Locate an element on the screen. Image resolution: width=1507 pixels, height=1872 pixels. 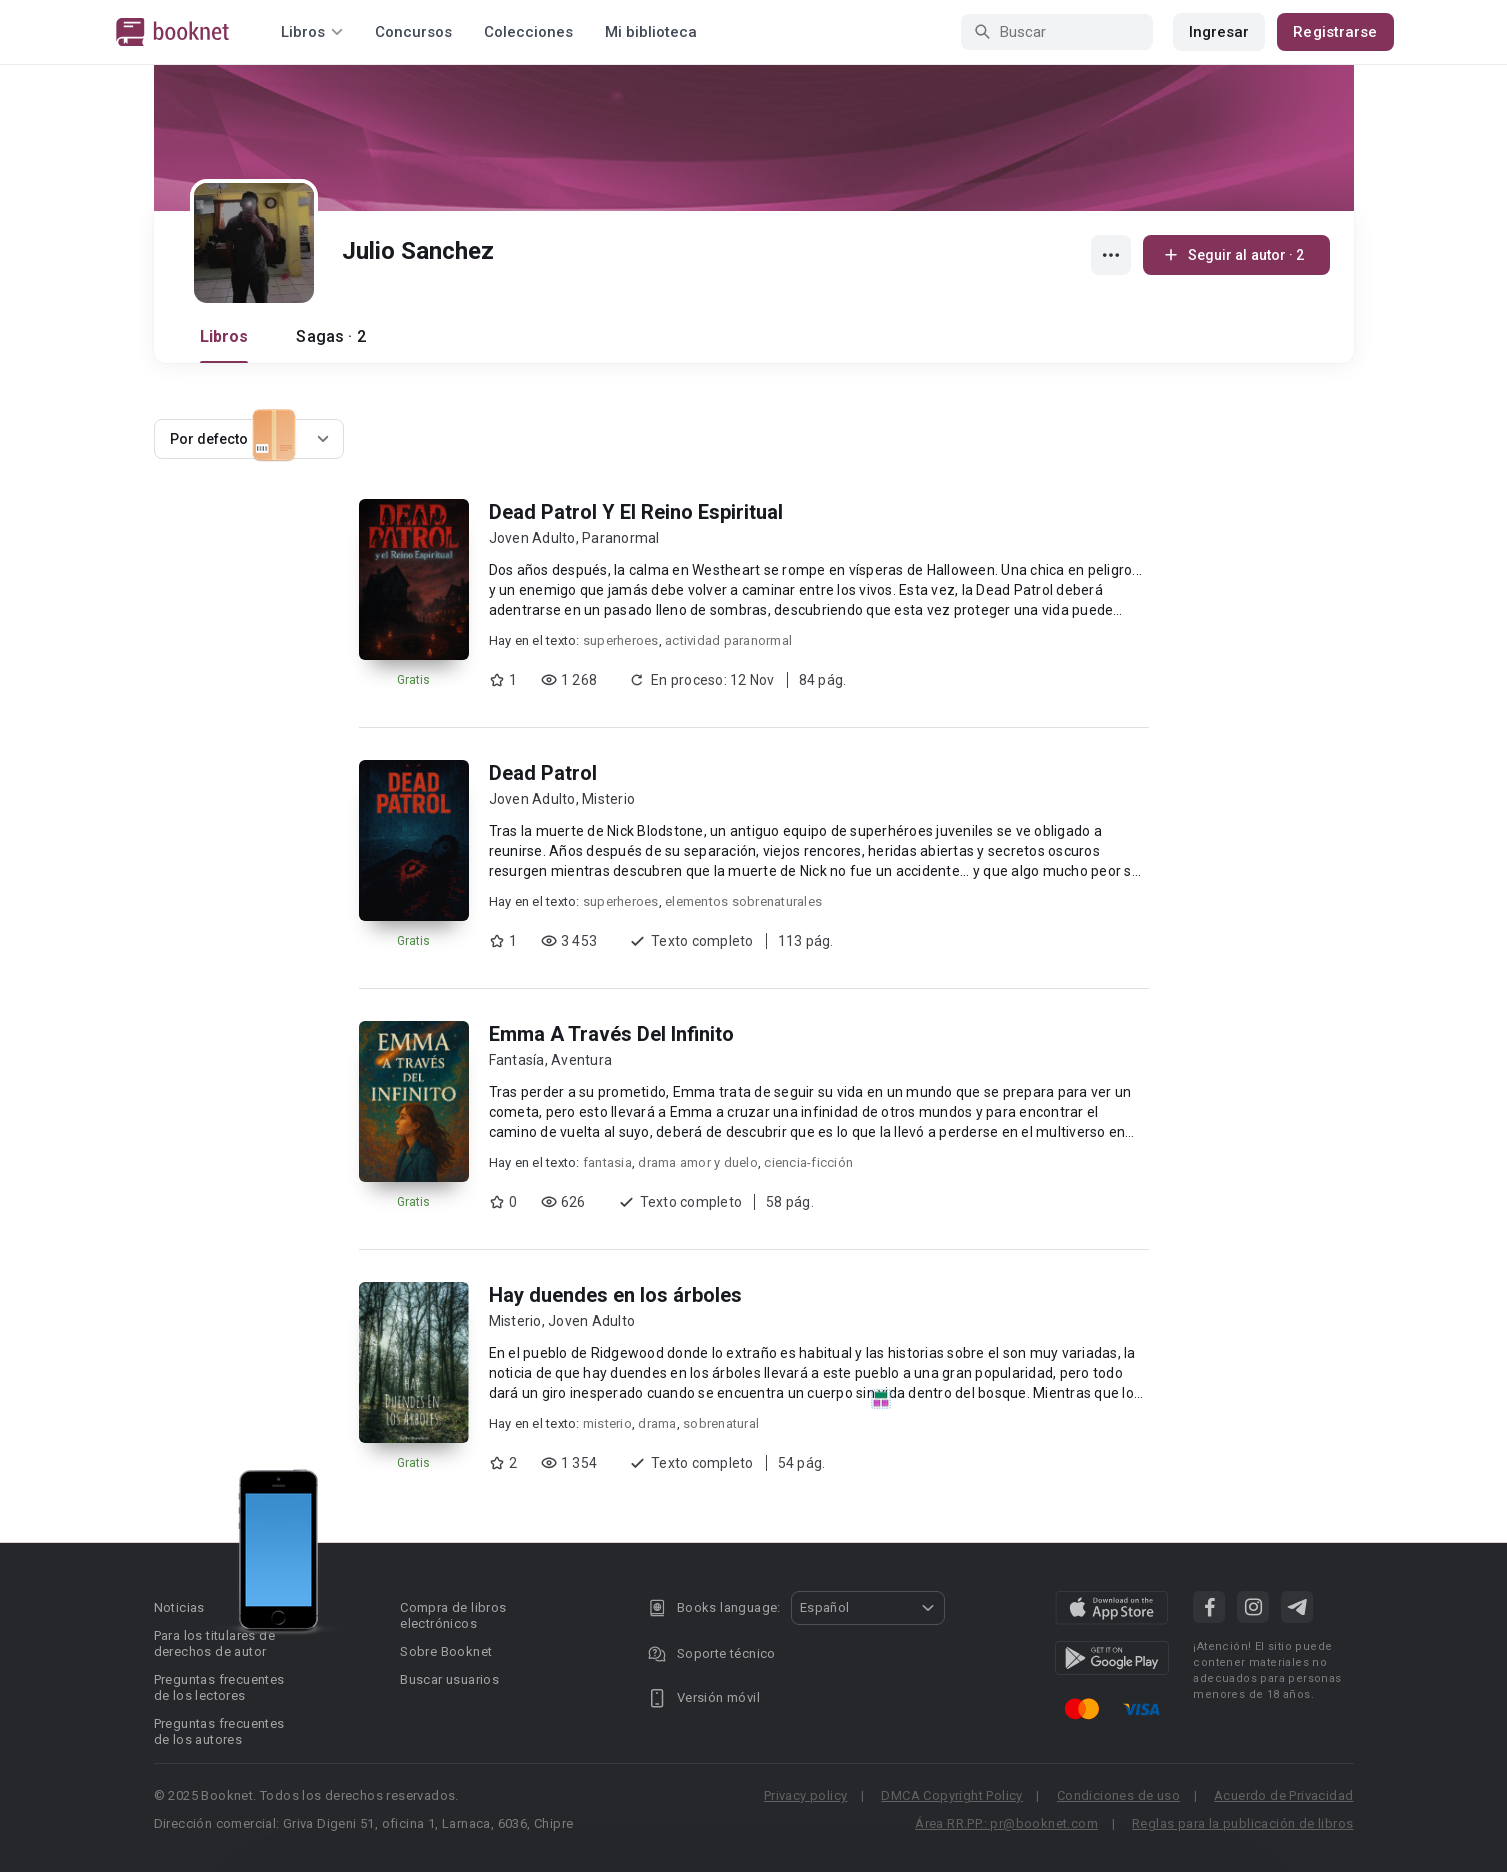
connected iPhone device is located at coordinates (278, 1552).